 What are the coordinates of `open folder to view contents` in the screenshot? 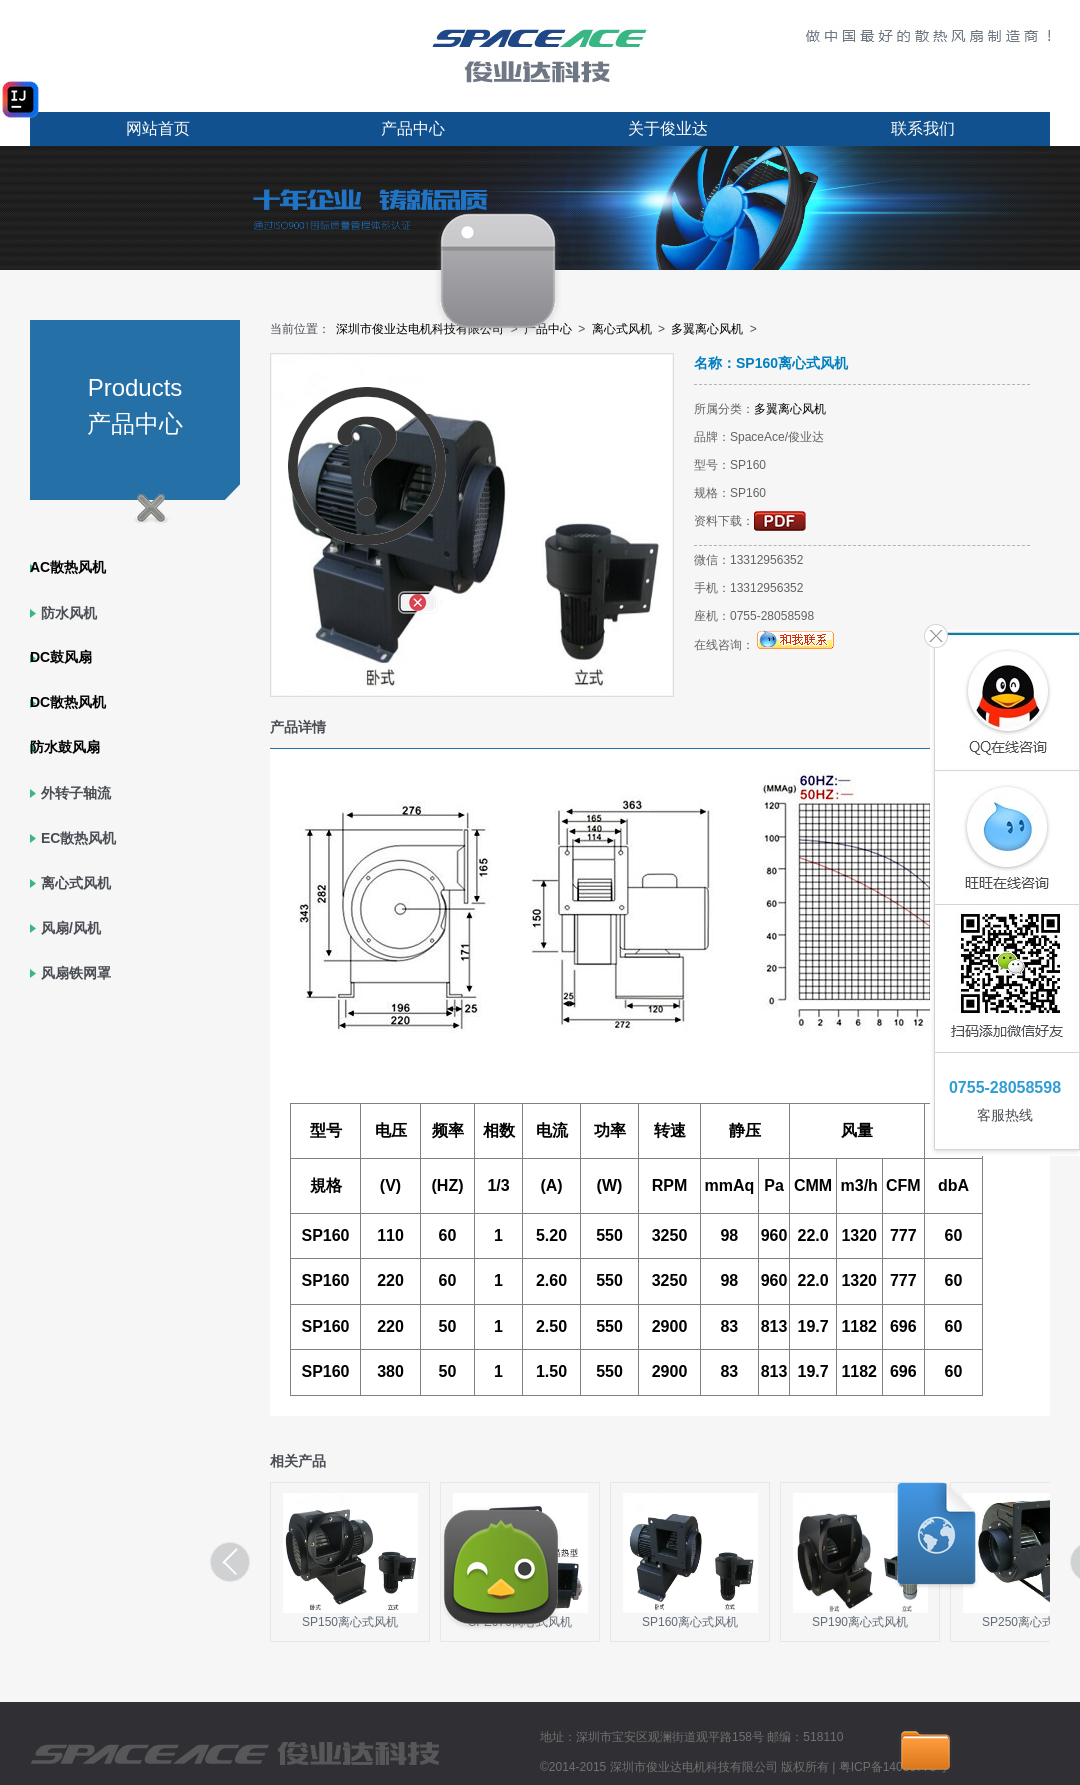 It's located at (925, 1750).